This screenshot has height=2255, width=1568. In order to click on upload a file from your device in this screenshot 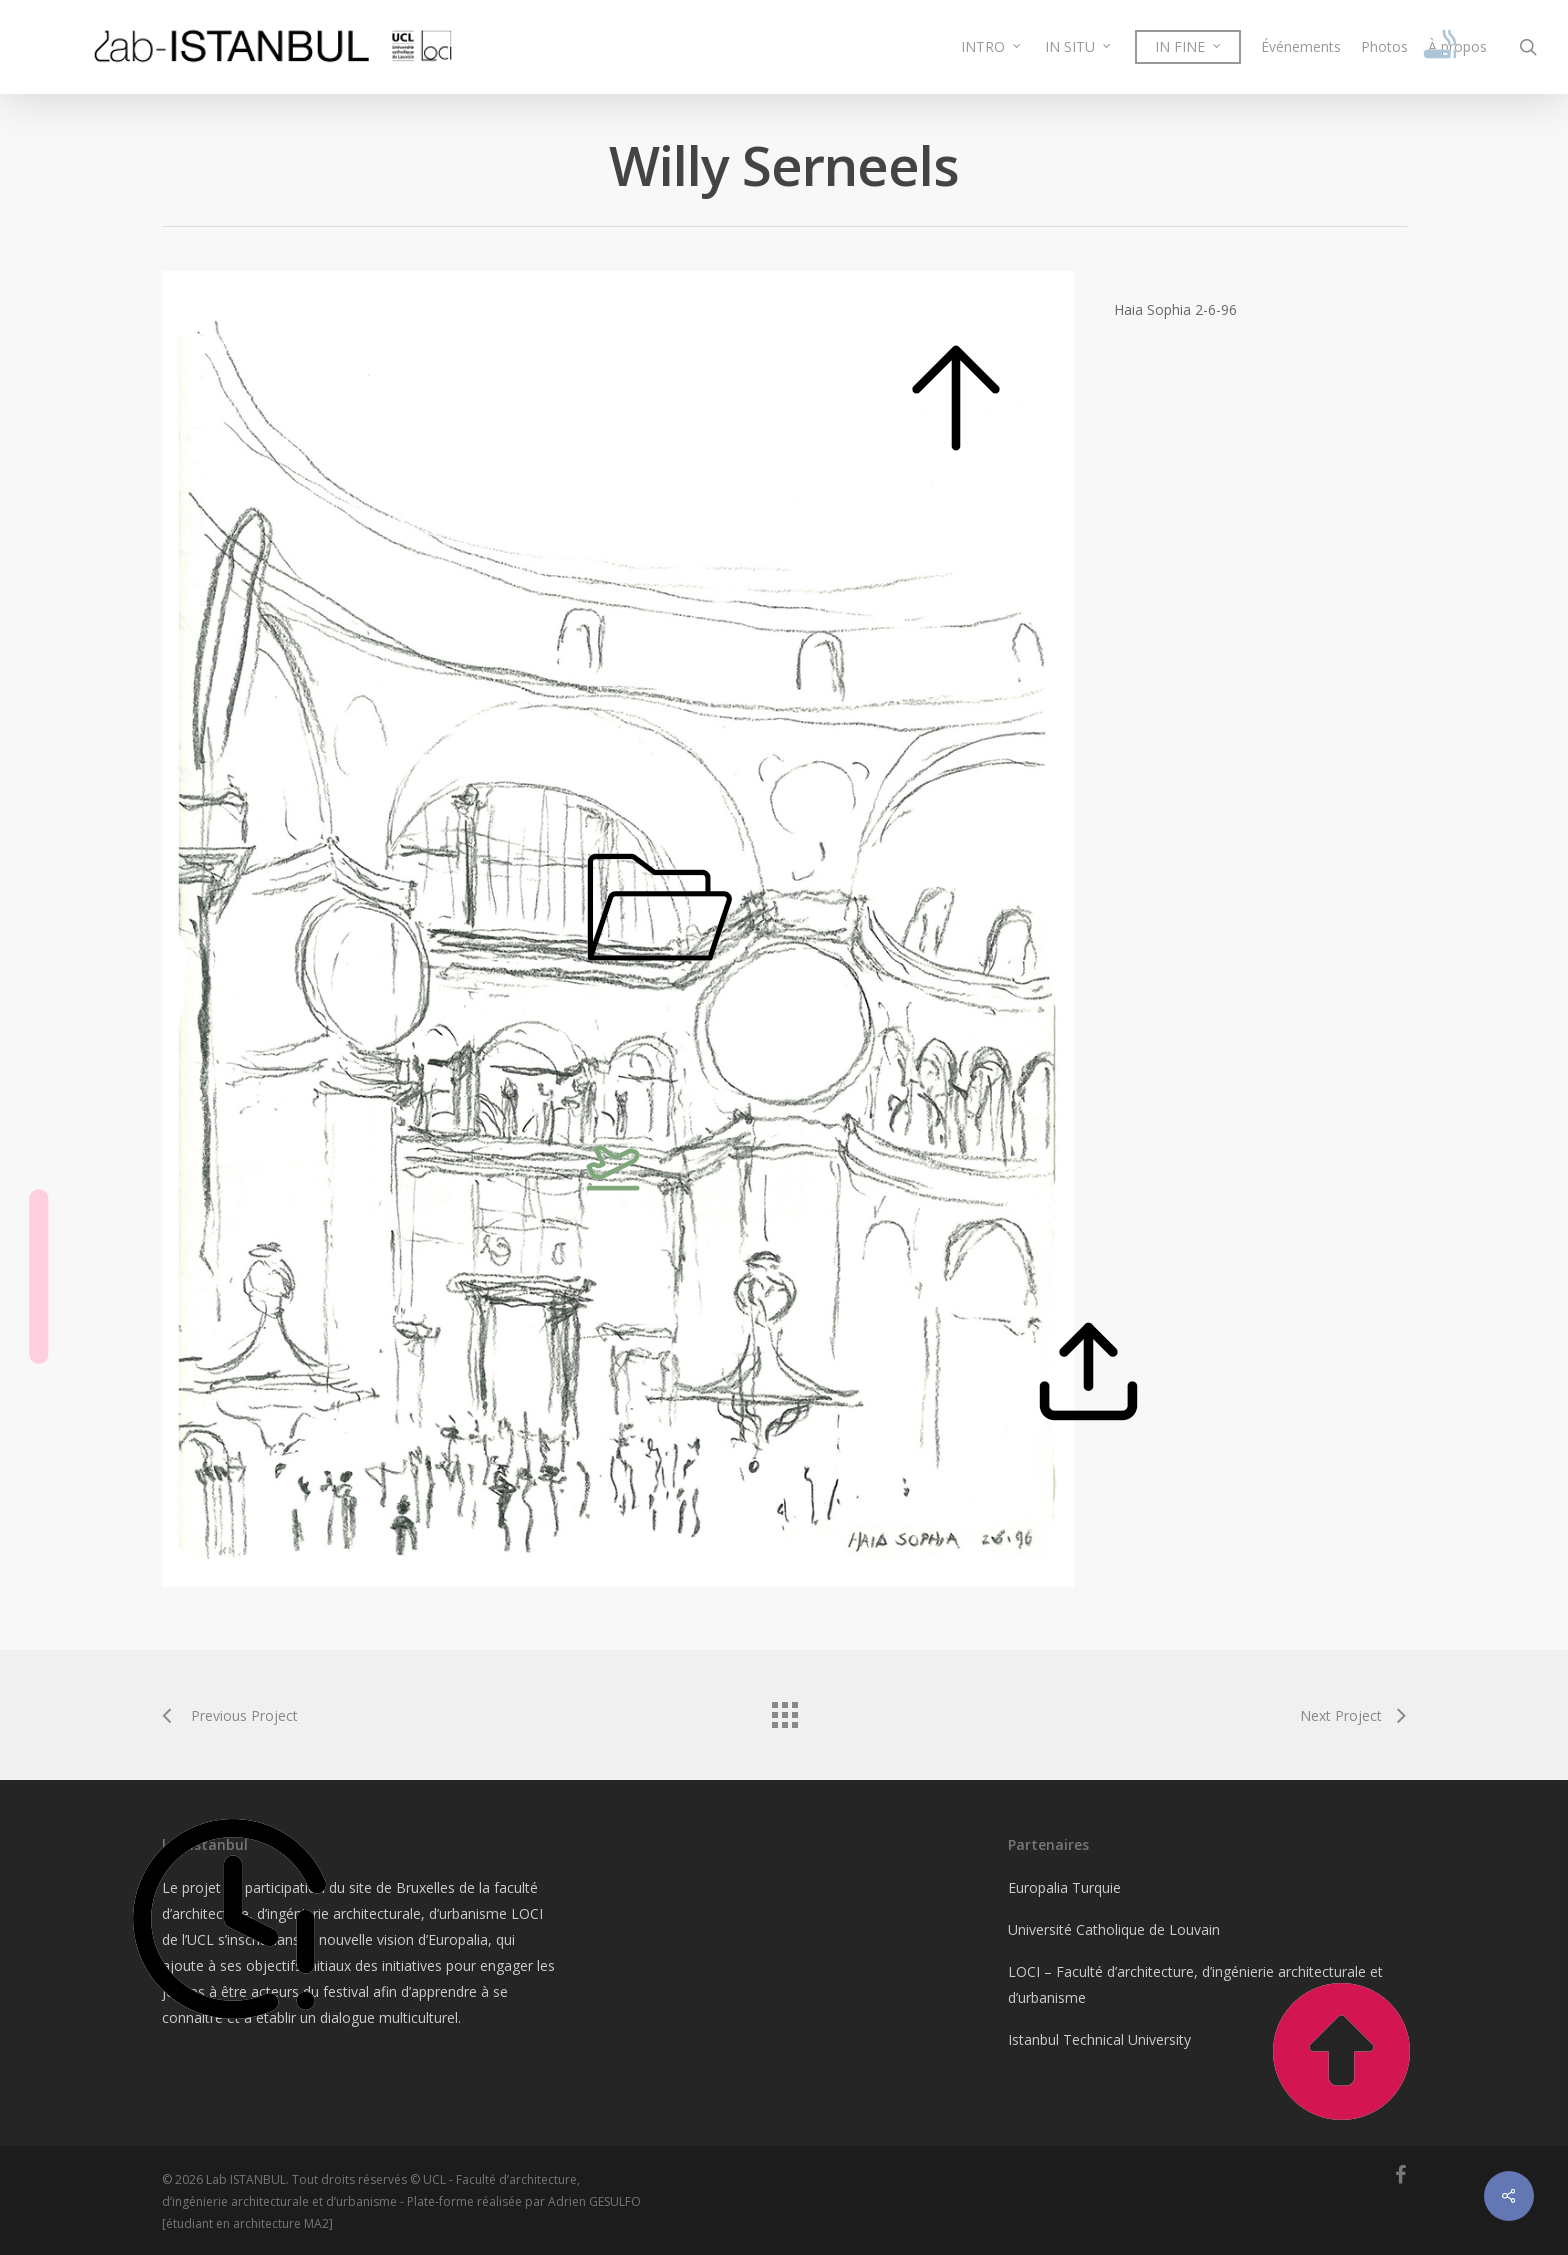, I will do `click(1088, 1371)`.